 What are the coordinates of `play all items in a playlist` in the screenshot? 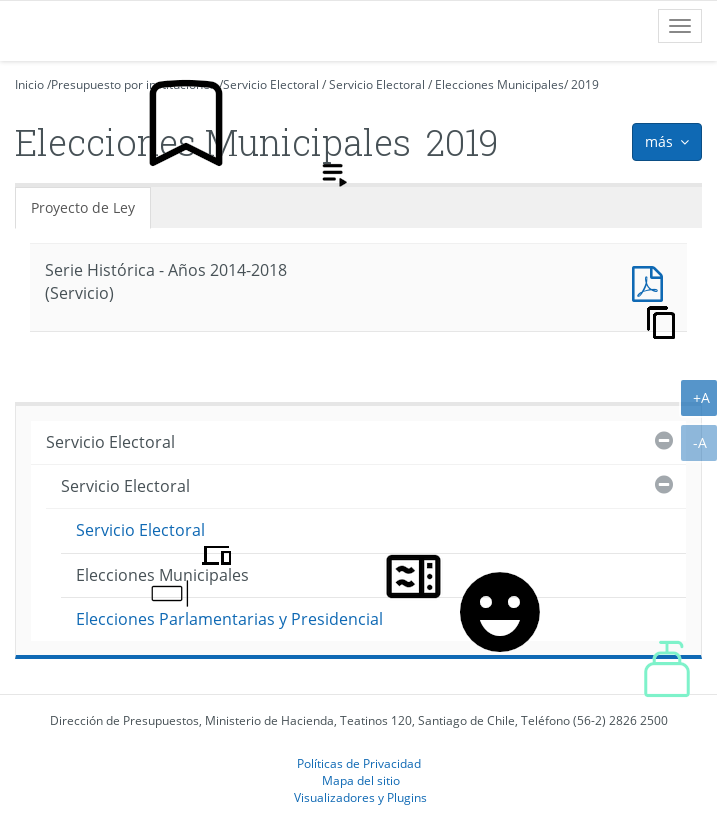 It's located at (336, 174).